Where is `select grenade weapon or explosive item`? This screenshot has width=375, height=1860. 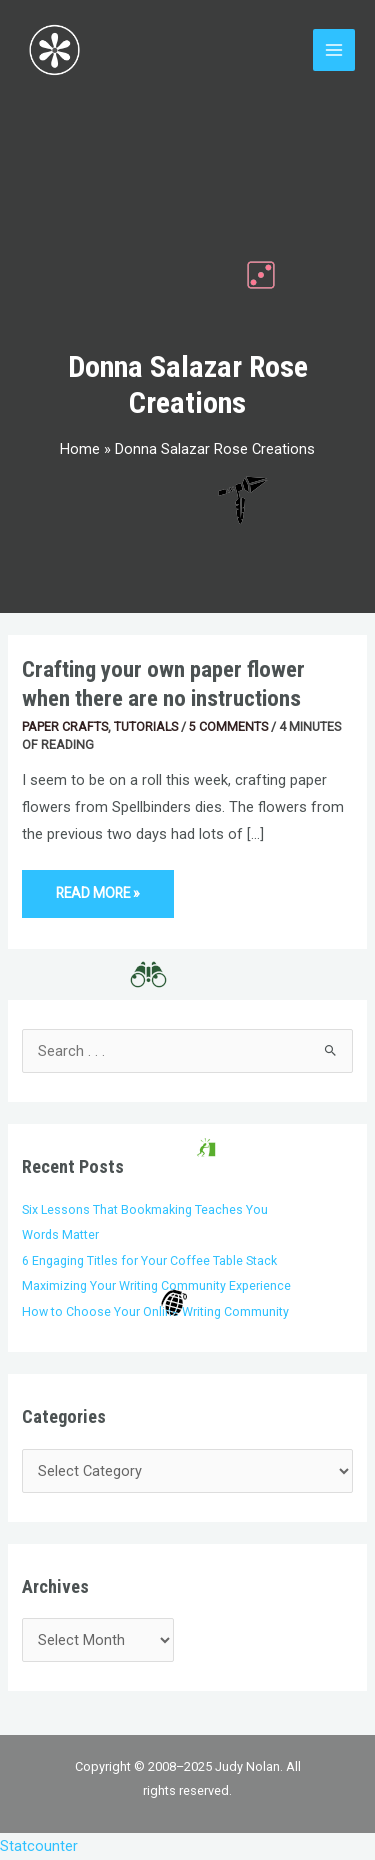 select grenade weapon or explosive item is located at coordinates (173, 1302).